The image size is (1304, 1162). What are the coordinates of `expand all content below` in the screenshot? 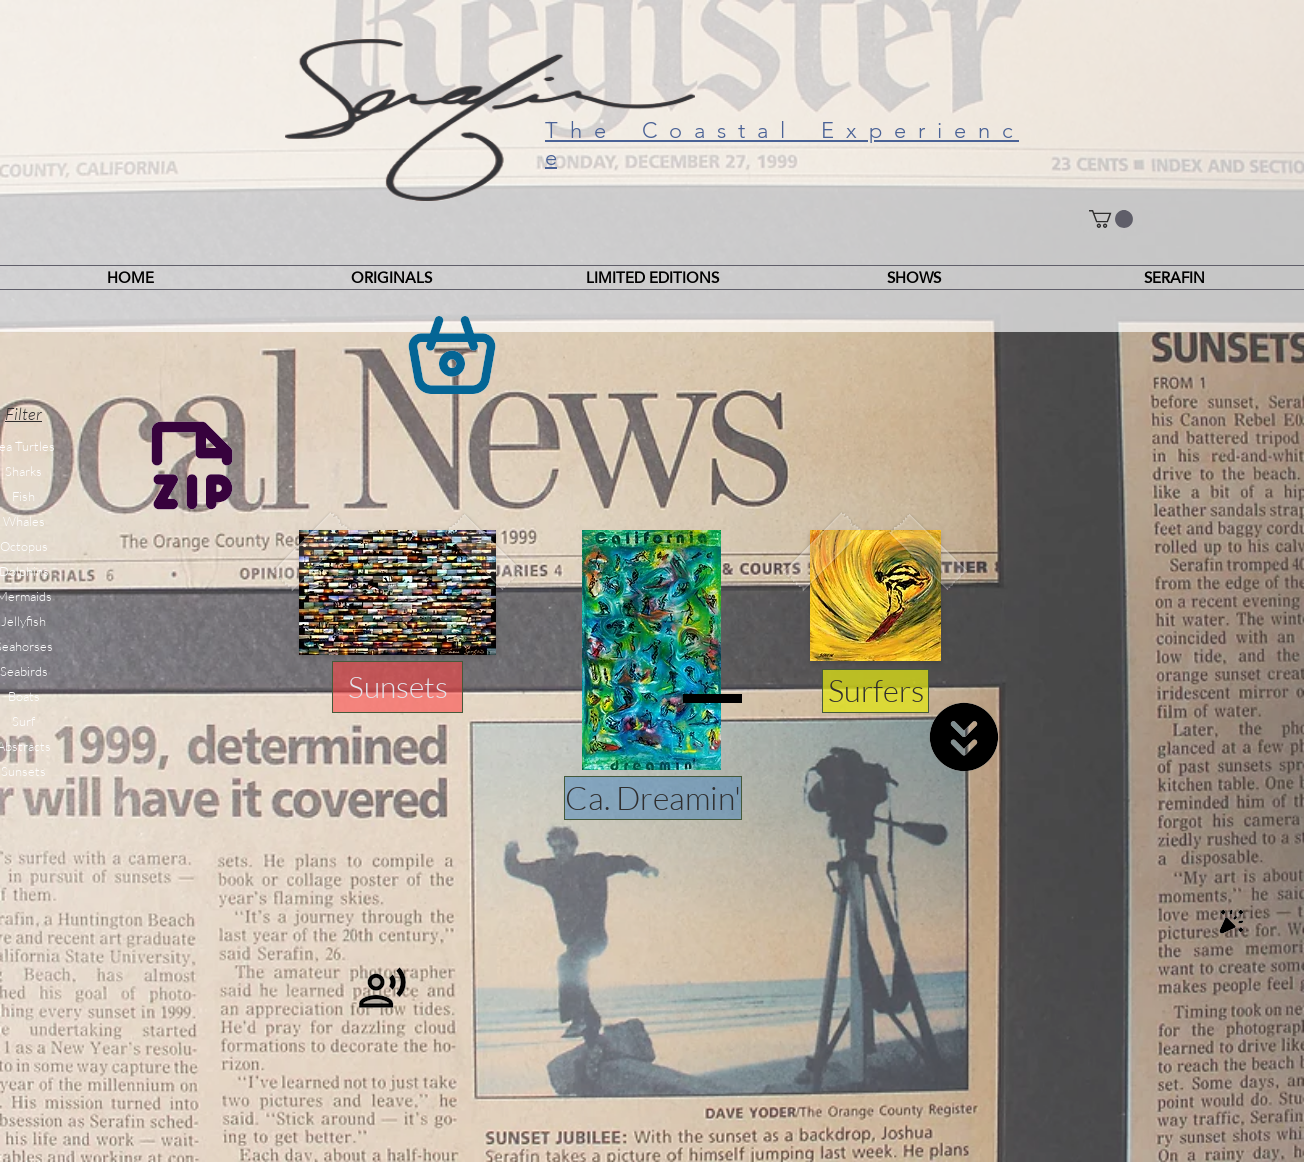 It's located at (964, 737).